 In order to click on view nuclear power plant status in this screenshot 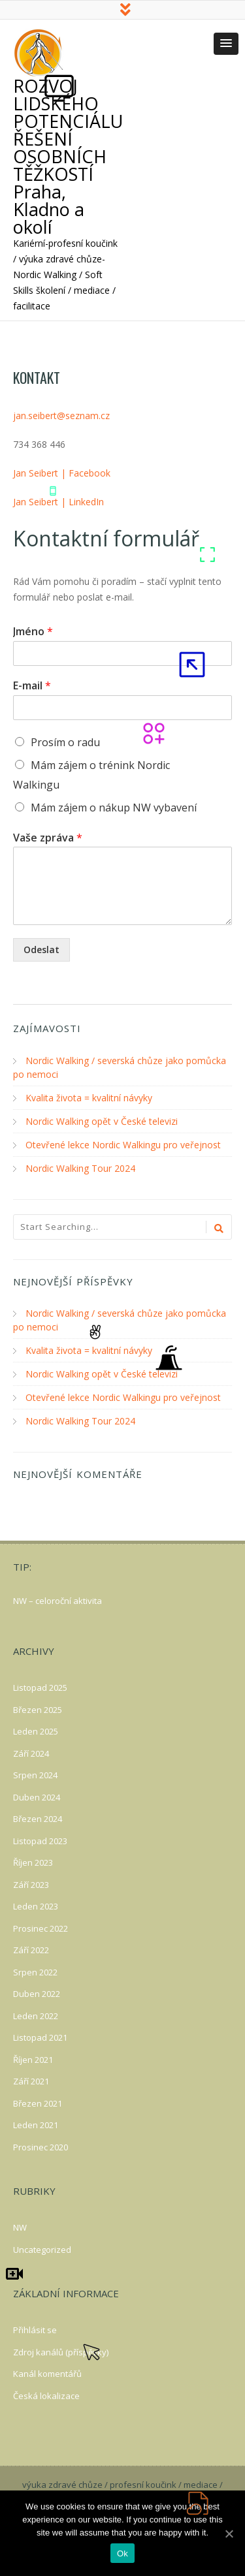, I will do `click(169, 1359)`.